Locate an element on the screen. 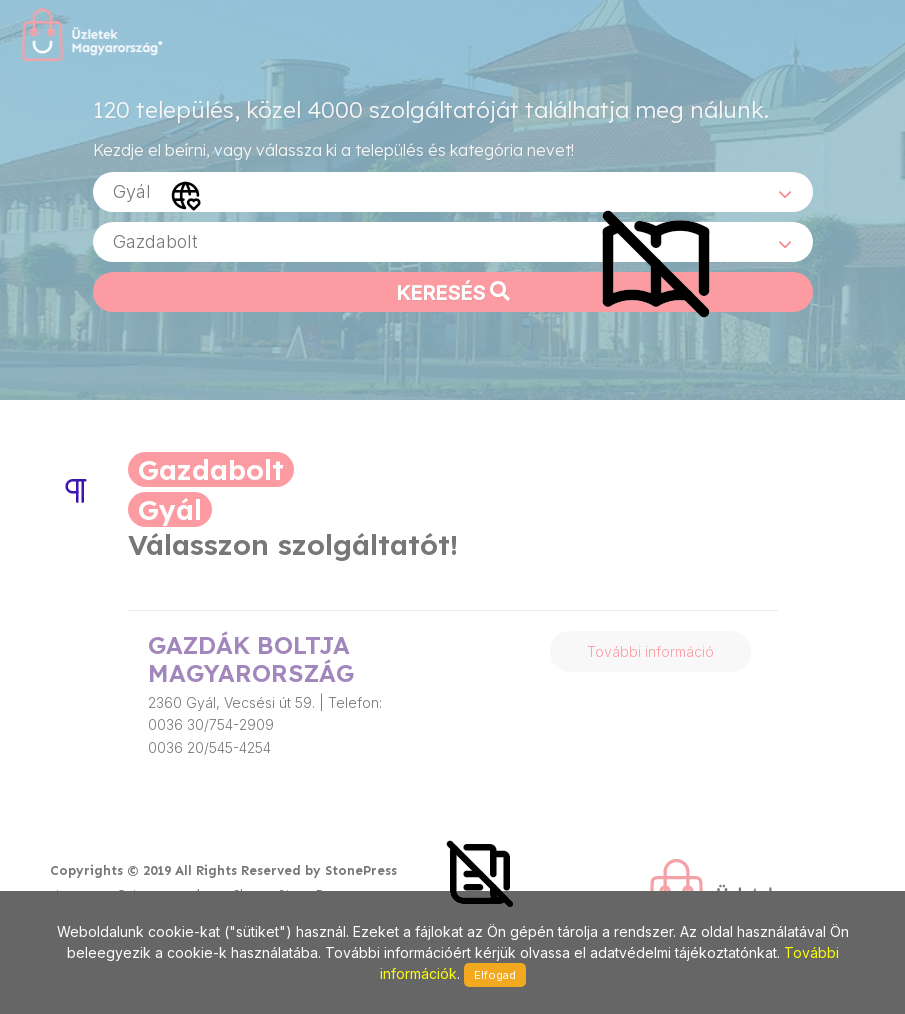 The height and width of the screenshot is (1014, 905). book unavailable or not found is located at coordinates (656, 264).